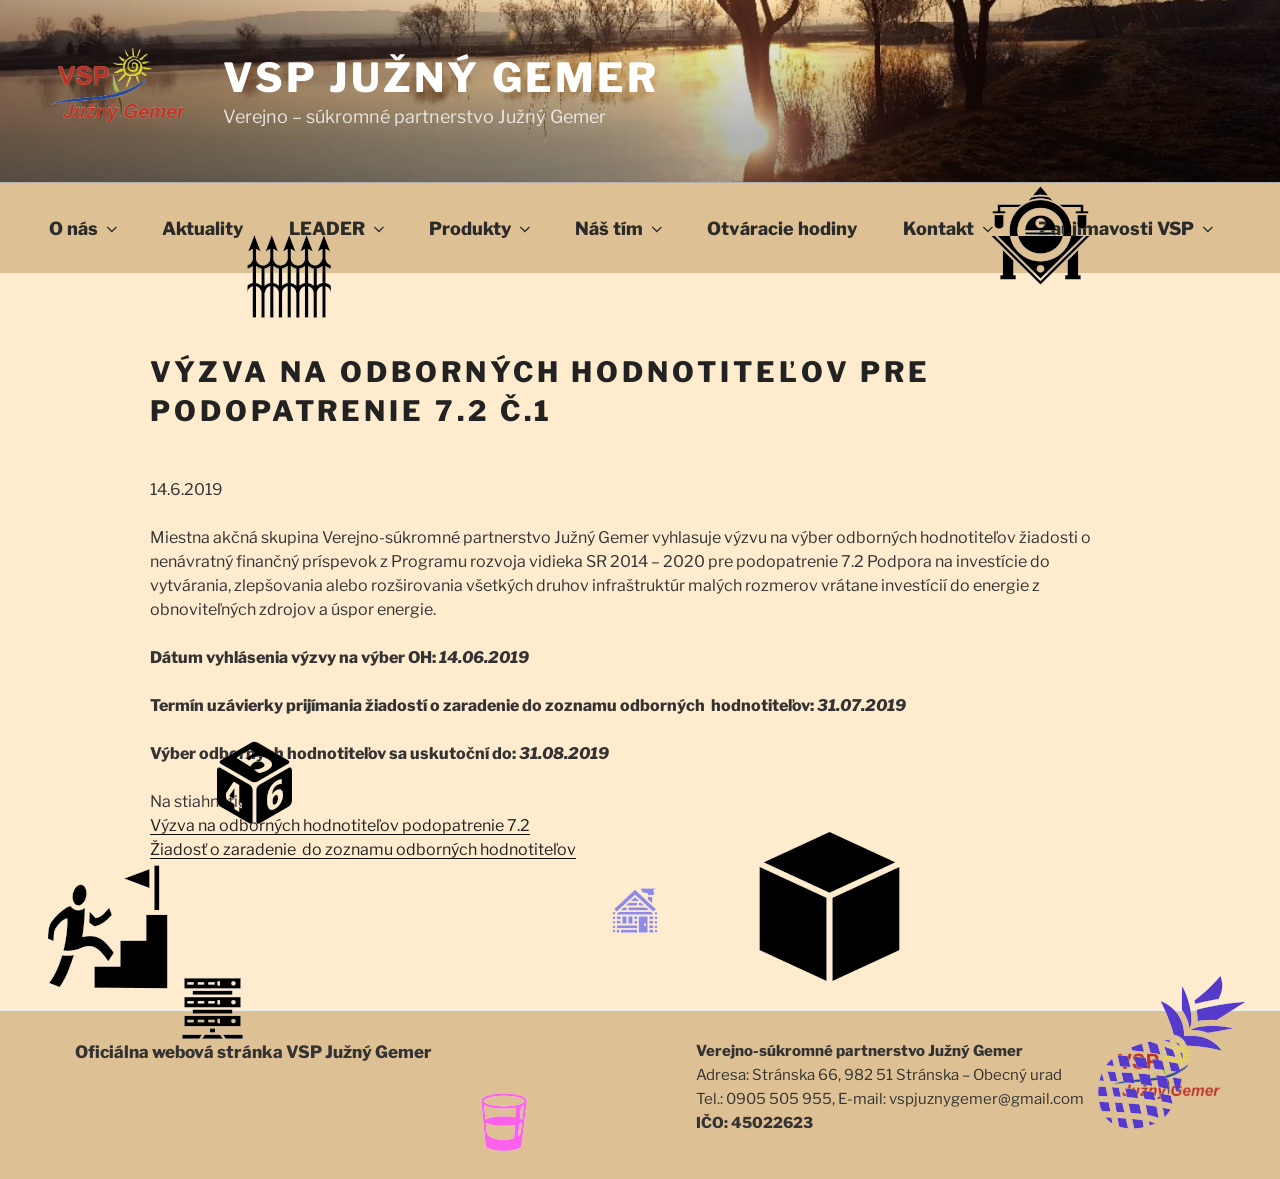 Image resolution: width=1280 pixels, height=1179 pixels. What do you see at coordinates (504, 1122) in the screenshot?
I see `indicates a shot glass or alcoholic beverage item` at bounding box center [504, 1122].